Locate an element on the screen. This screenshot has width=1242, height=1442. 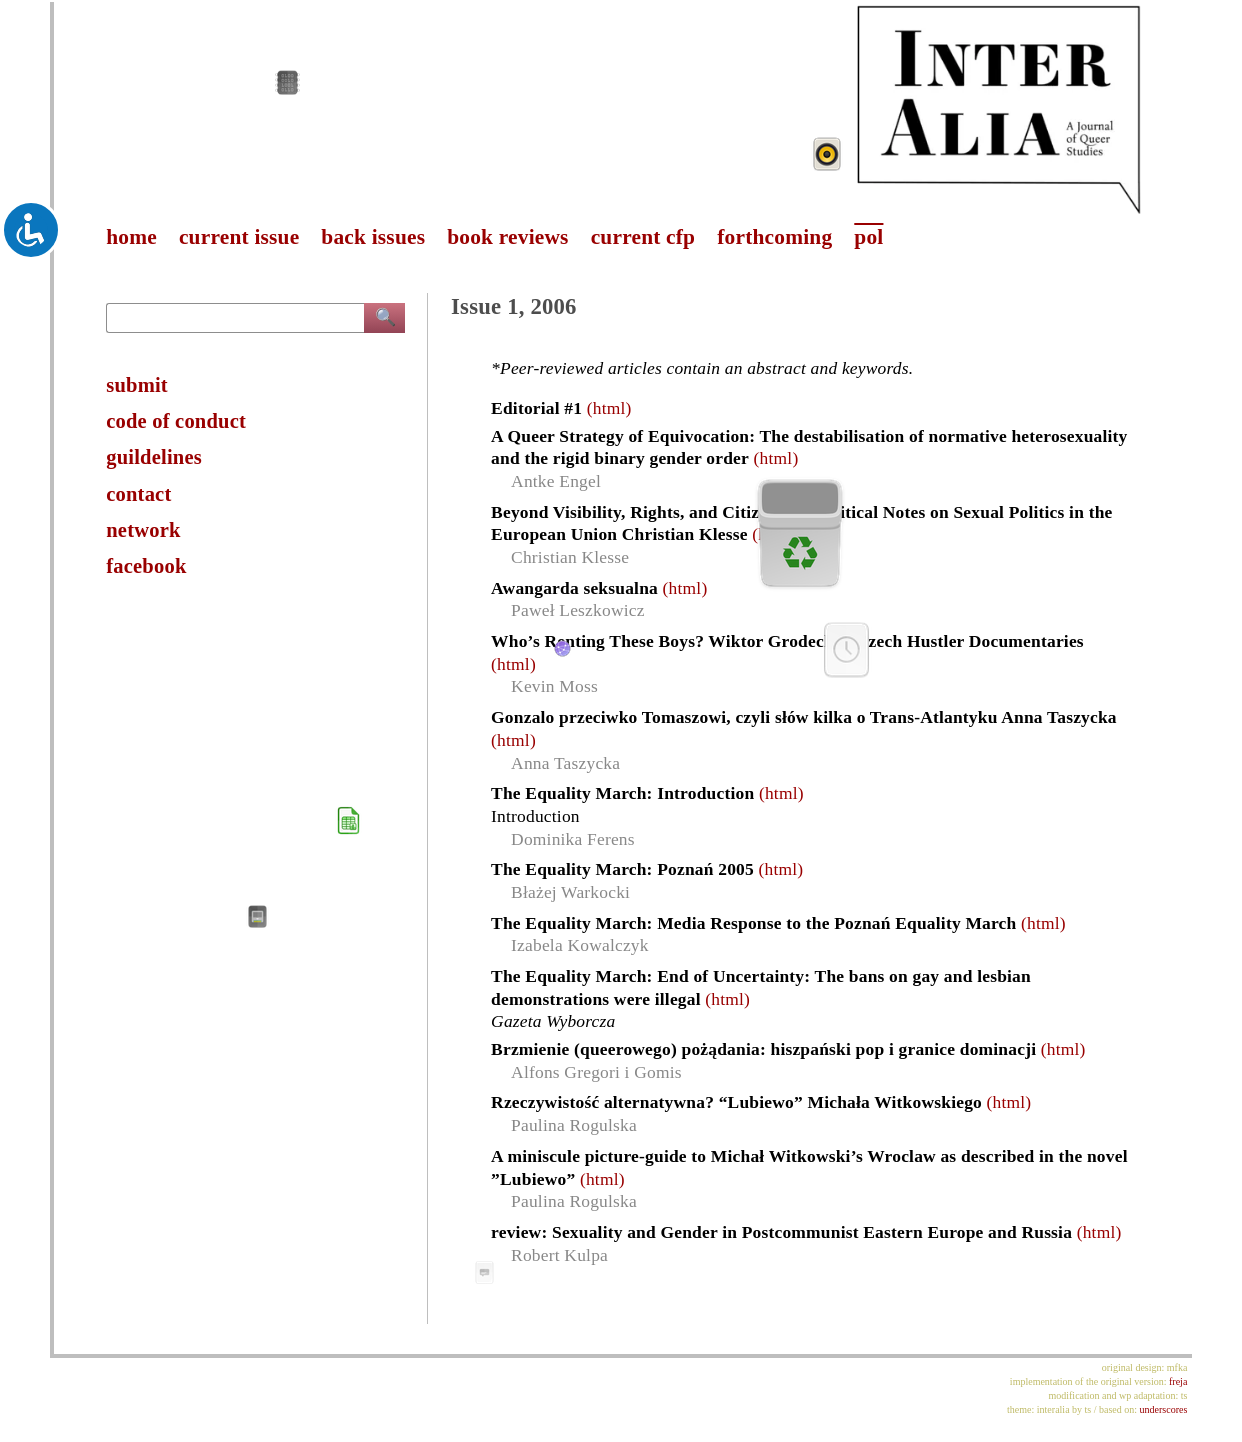
open a spreadsheet template file is located at coordinates (348, 820).